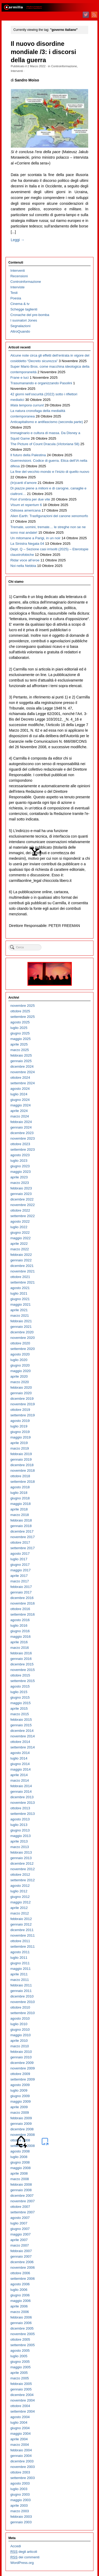  What do you see at coordinates (21, 2142) in the screenshot?
I see `notification triggered by an automated action or event` at bounding box center [21, 2142].